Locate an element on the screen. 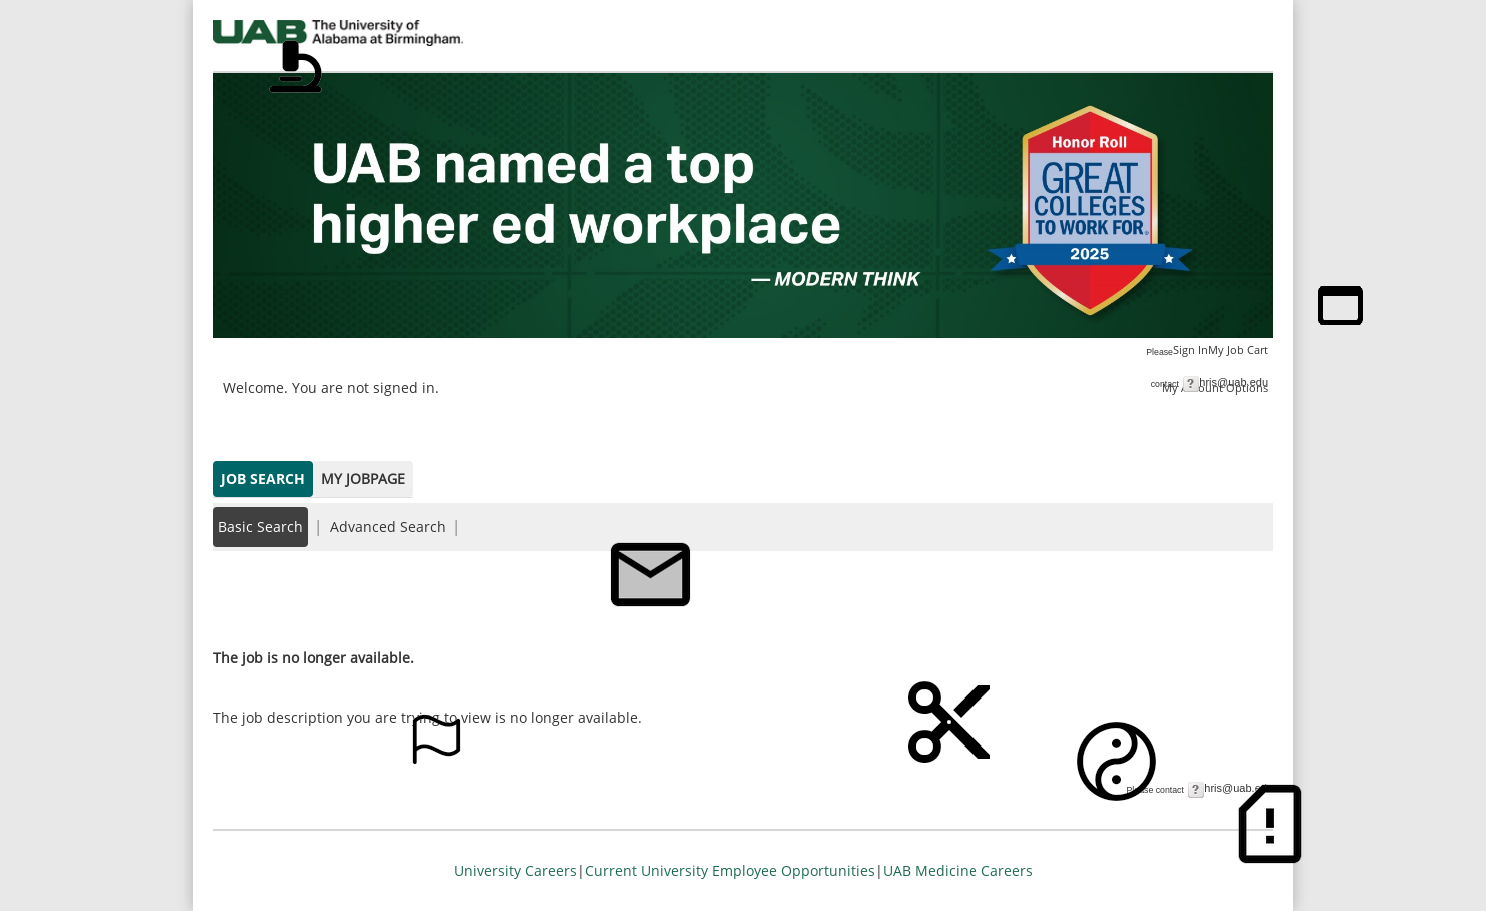 This screenshot has width=1486, height=911. access your email inbox is located at coordinates (650, 574).